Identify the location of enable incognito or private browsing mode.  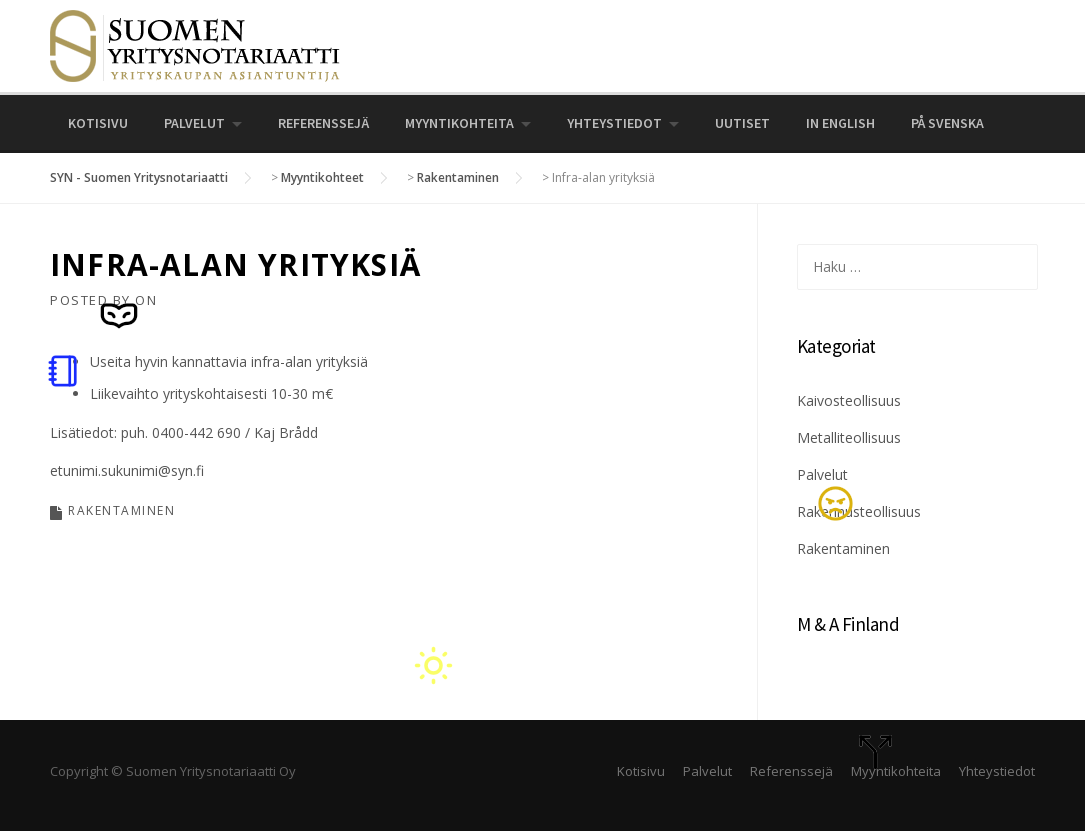
(119, 315).